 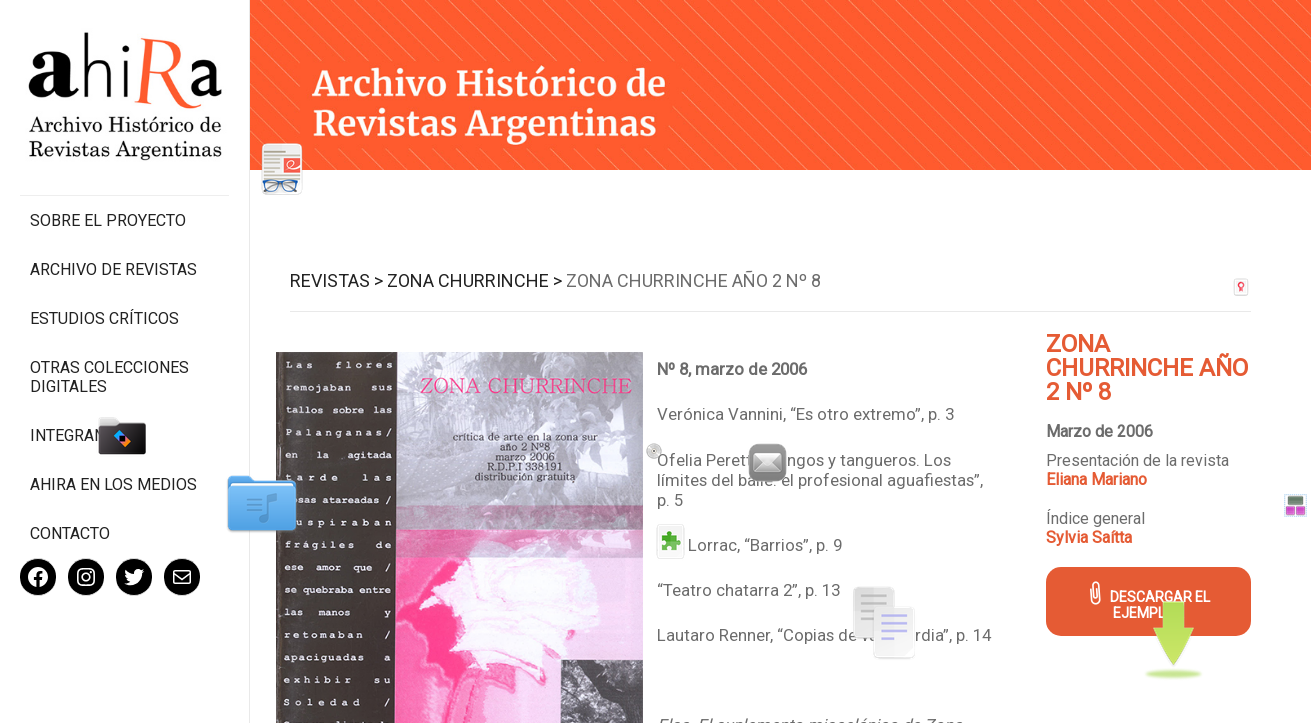 I want to click on open the mail app, so click(x=767, y=462).